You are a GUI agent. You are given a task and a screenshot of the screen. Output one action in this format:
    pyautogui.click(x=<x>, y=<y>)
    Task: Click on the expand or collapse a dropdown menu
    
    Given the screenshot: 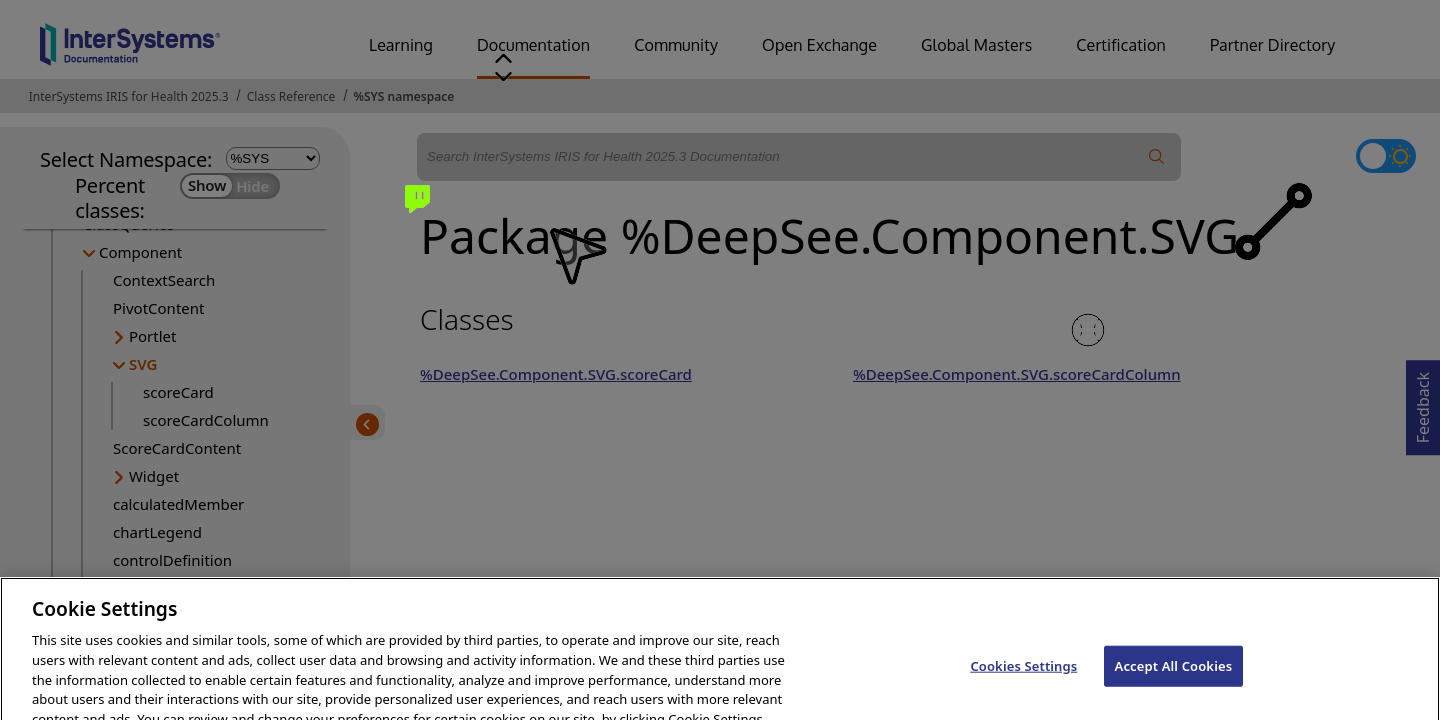 What is the action you would take?
    pyautogui.click(x=503, y=67)
    